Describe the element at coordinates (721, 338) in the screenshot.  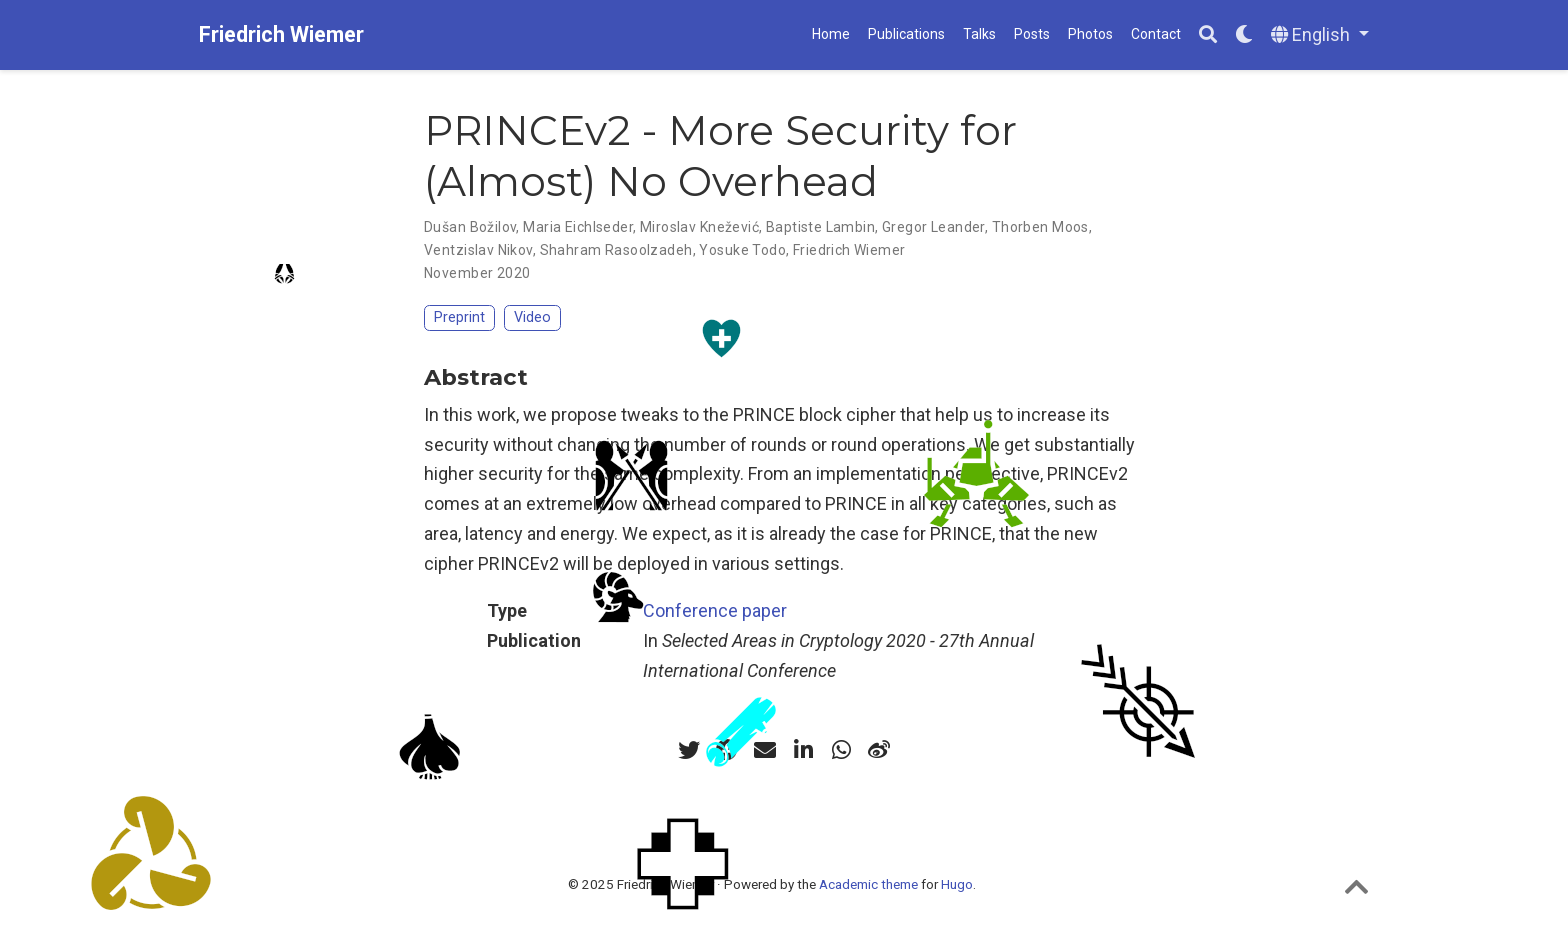
I see `add to favorites` at that location.